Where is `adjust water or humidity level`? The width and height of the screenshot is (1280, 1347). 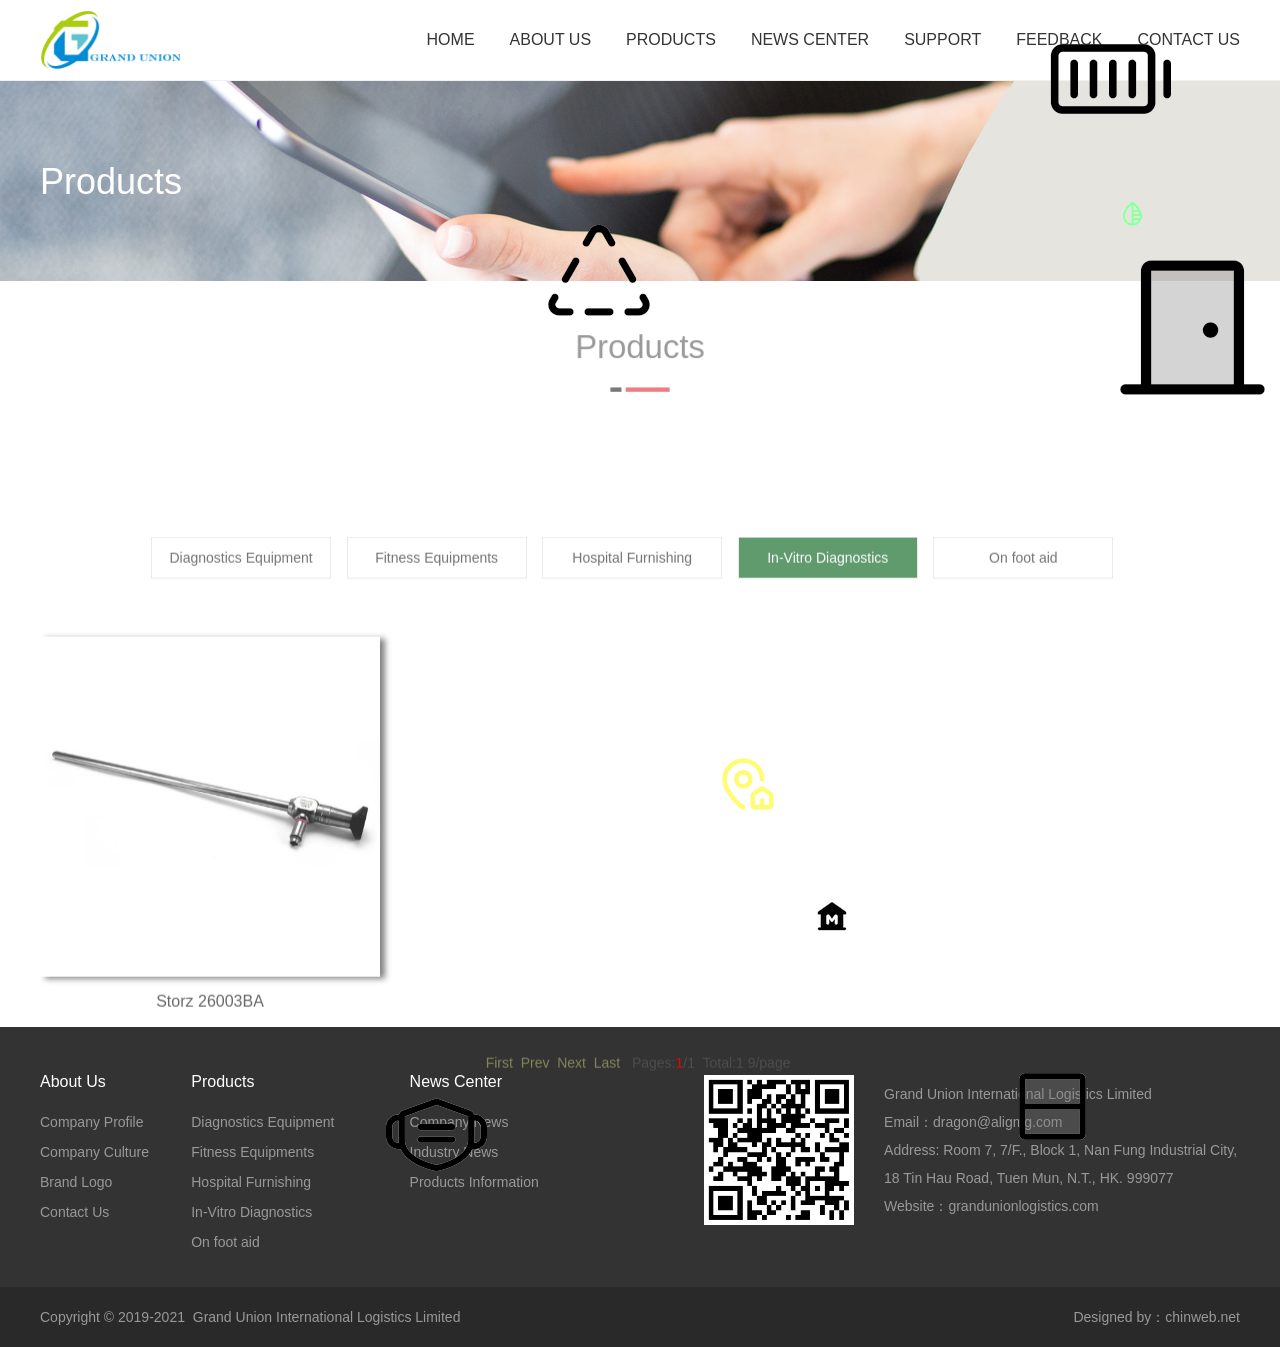
adjust water or humidity level is located at coordinates (1132, 214).